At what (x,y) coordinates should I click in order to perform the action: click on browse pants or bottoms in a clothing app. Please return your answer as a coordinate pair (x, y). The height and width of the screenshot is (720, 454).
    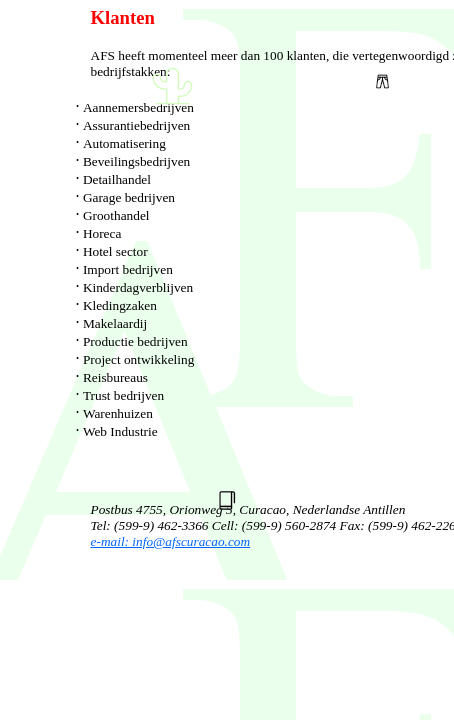
    Looking at the image, I should click on (382, 81).